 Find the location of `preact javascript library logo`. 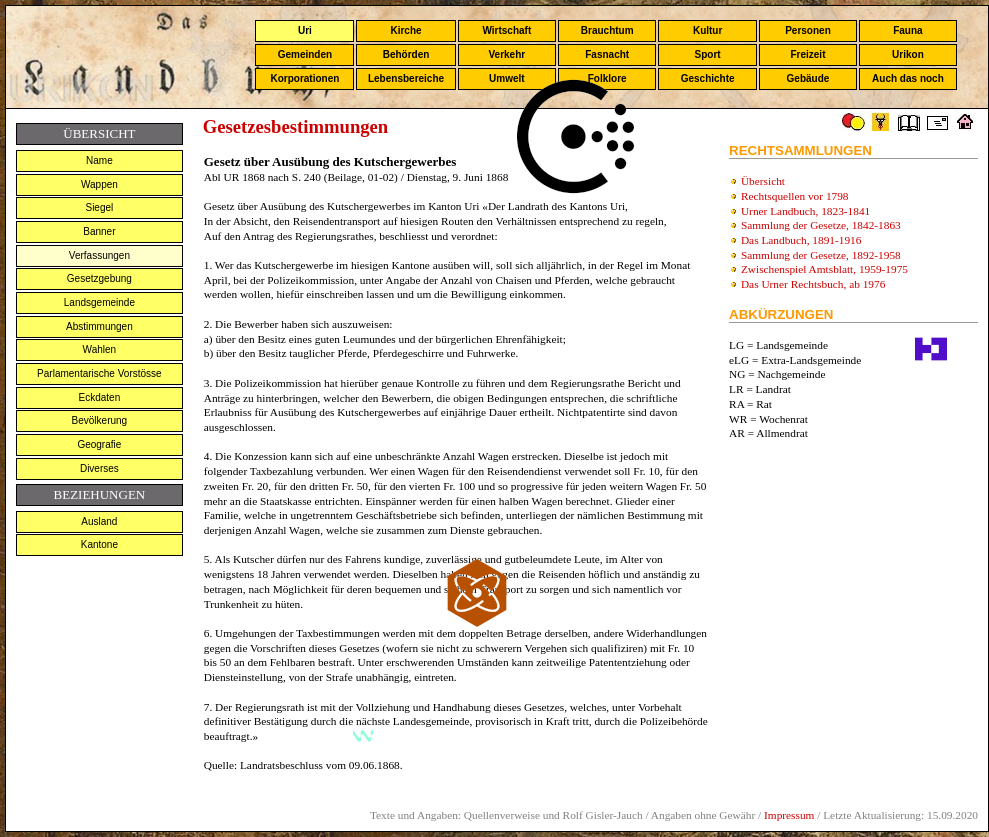

preact javascript library logo is located at coordinates (477, 593).